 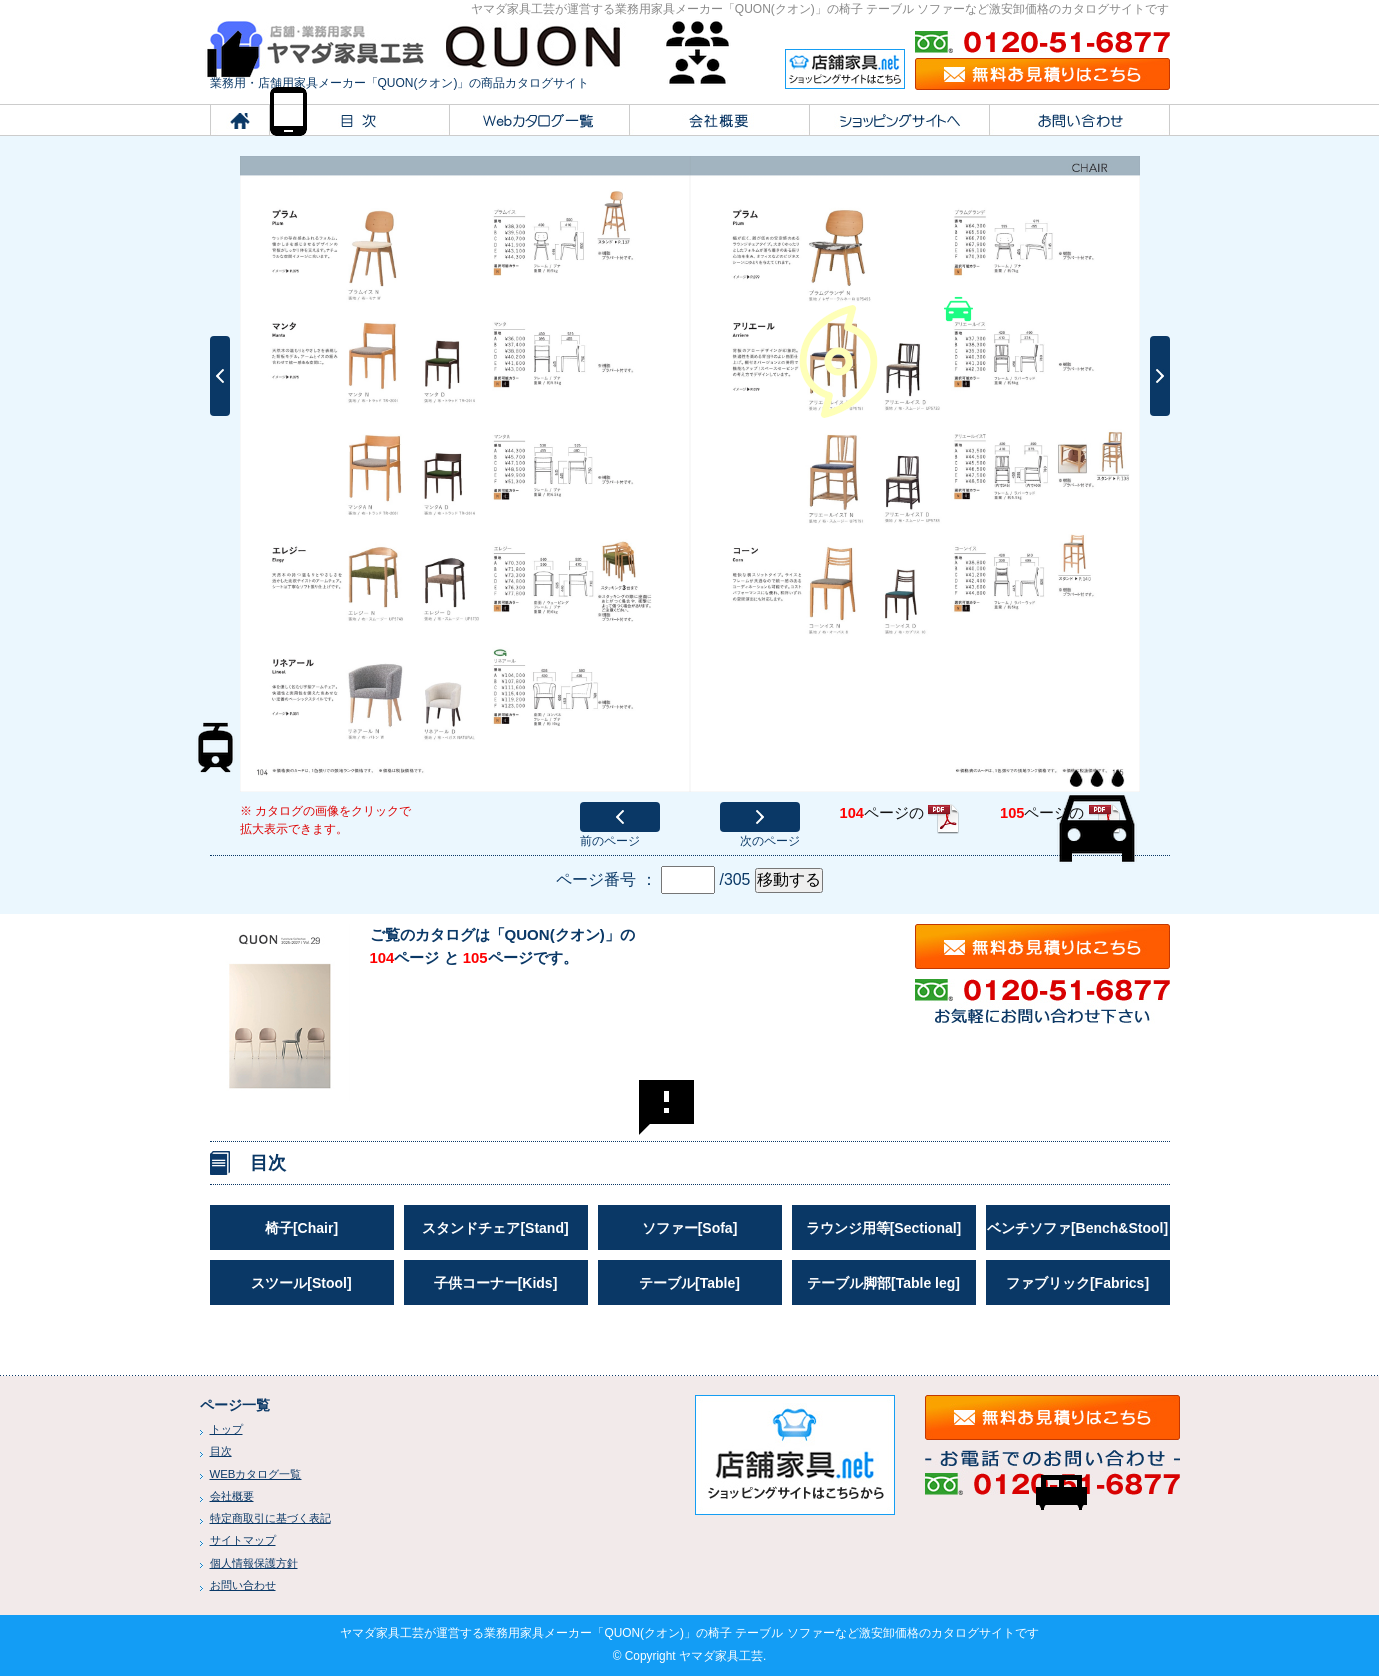 I want to click on find nearby car wash locations, so click(x=1097, y=816).